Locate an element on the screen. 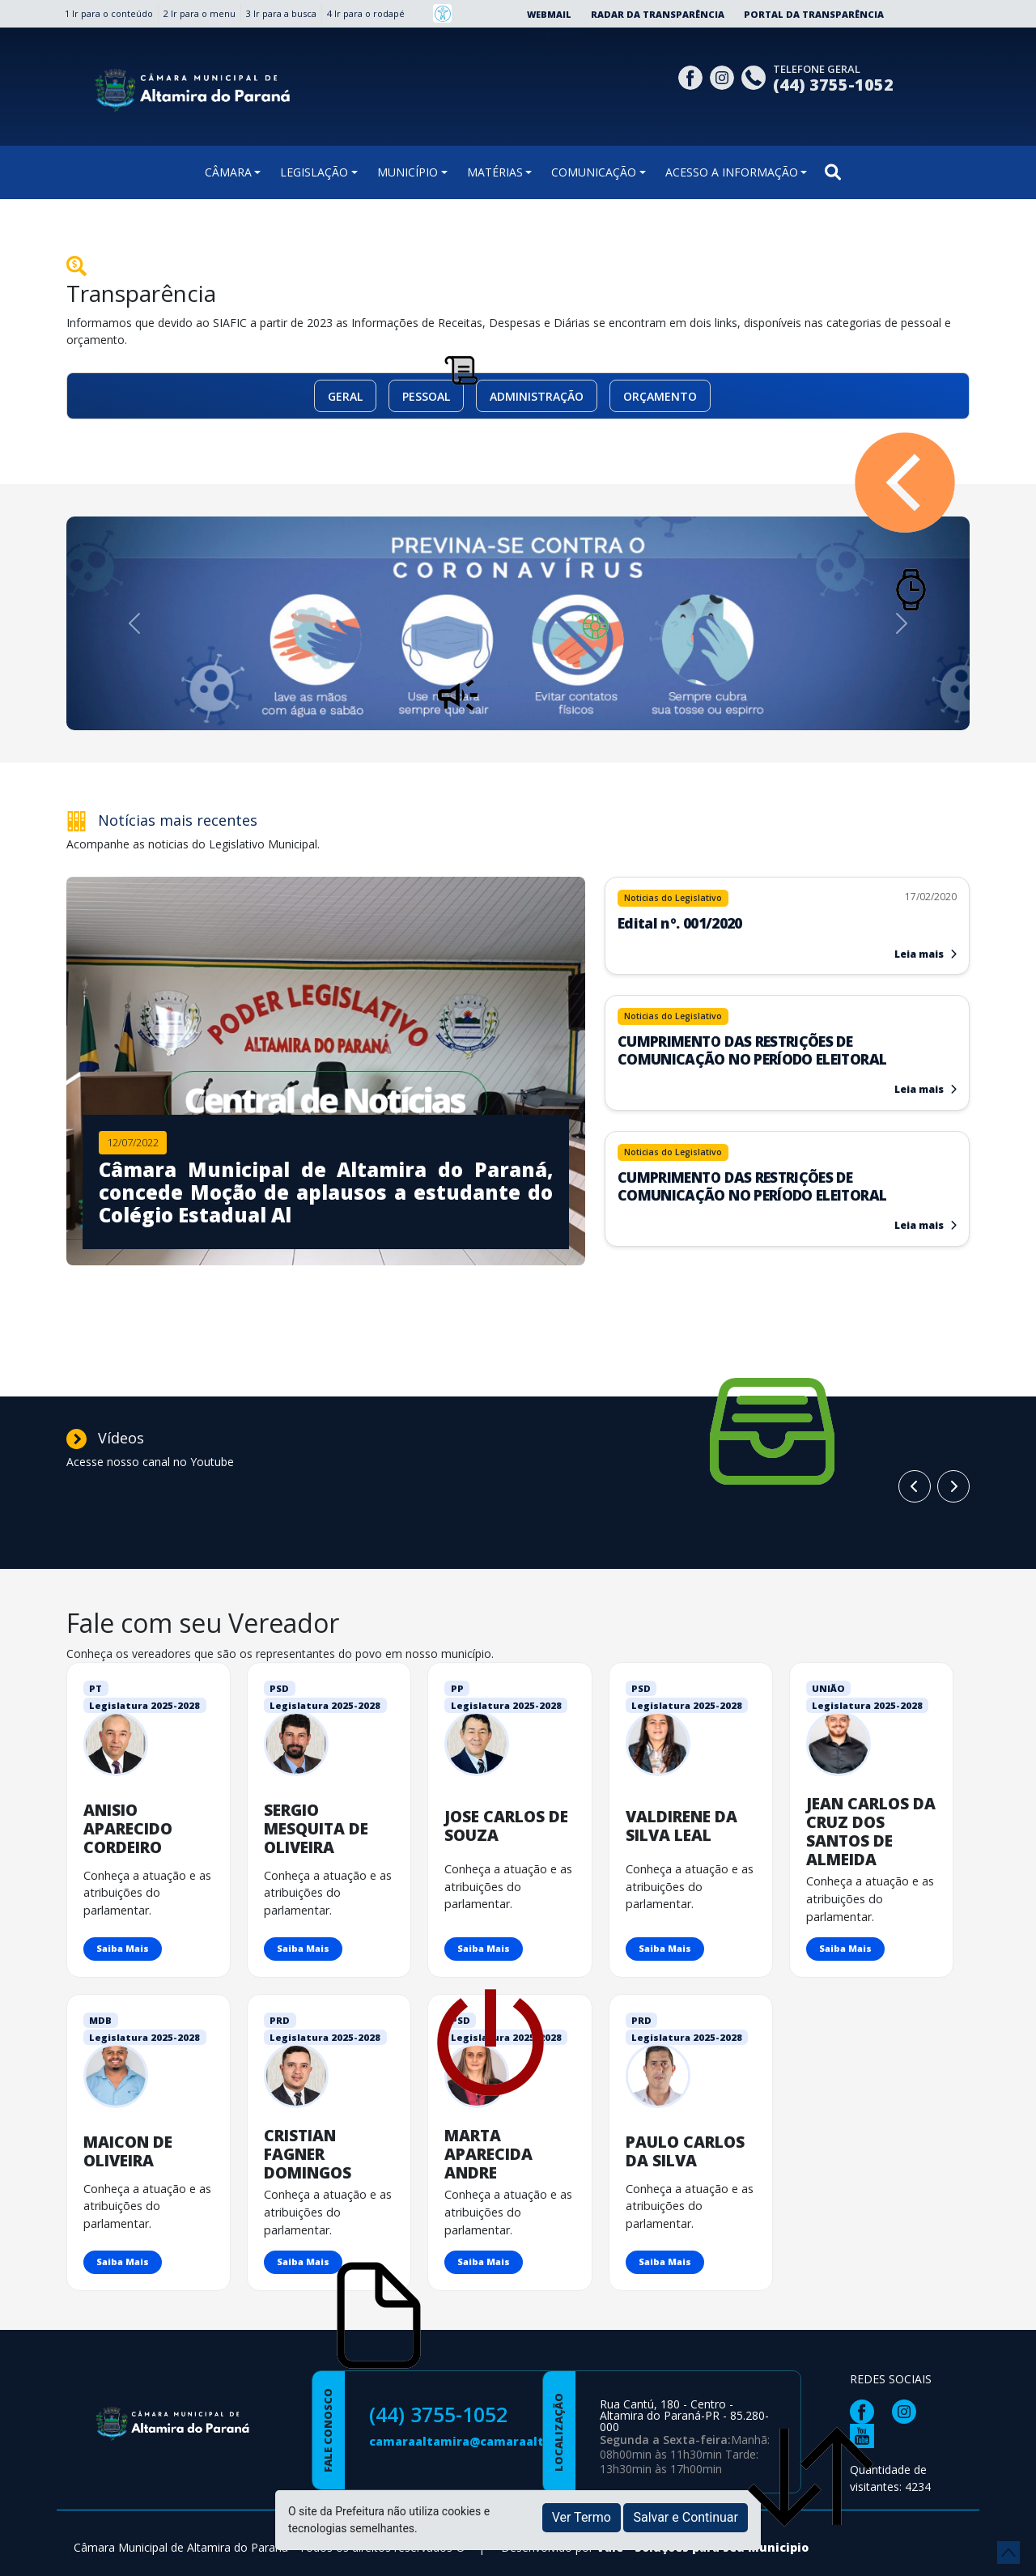 This screenshot has height=2576, width=1036. view document details is located at coordinates (379, 2315).